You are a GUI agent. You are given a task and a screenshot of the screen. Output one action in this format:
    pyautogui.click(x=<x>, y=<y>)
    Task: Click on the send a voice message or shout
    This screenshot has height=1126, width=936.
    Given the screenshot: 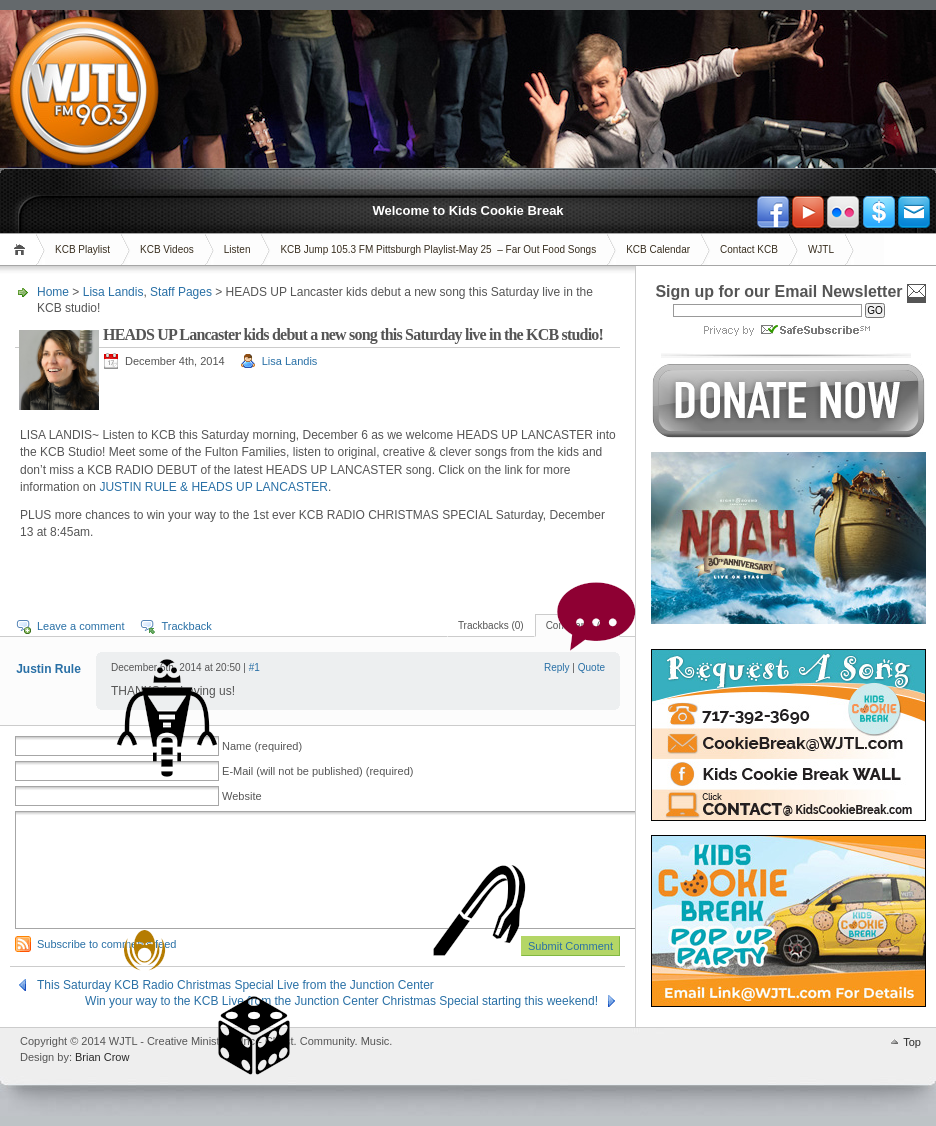 What is the action you would take?
    pyautogui.click(x=144, y=949)
    